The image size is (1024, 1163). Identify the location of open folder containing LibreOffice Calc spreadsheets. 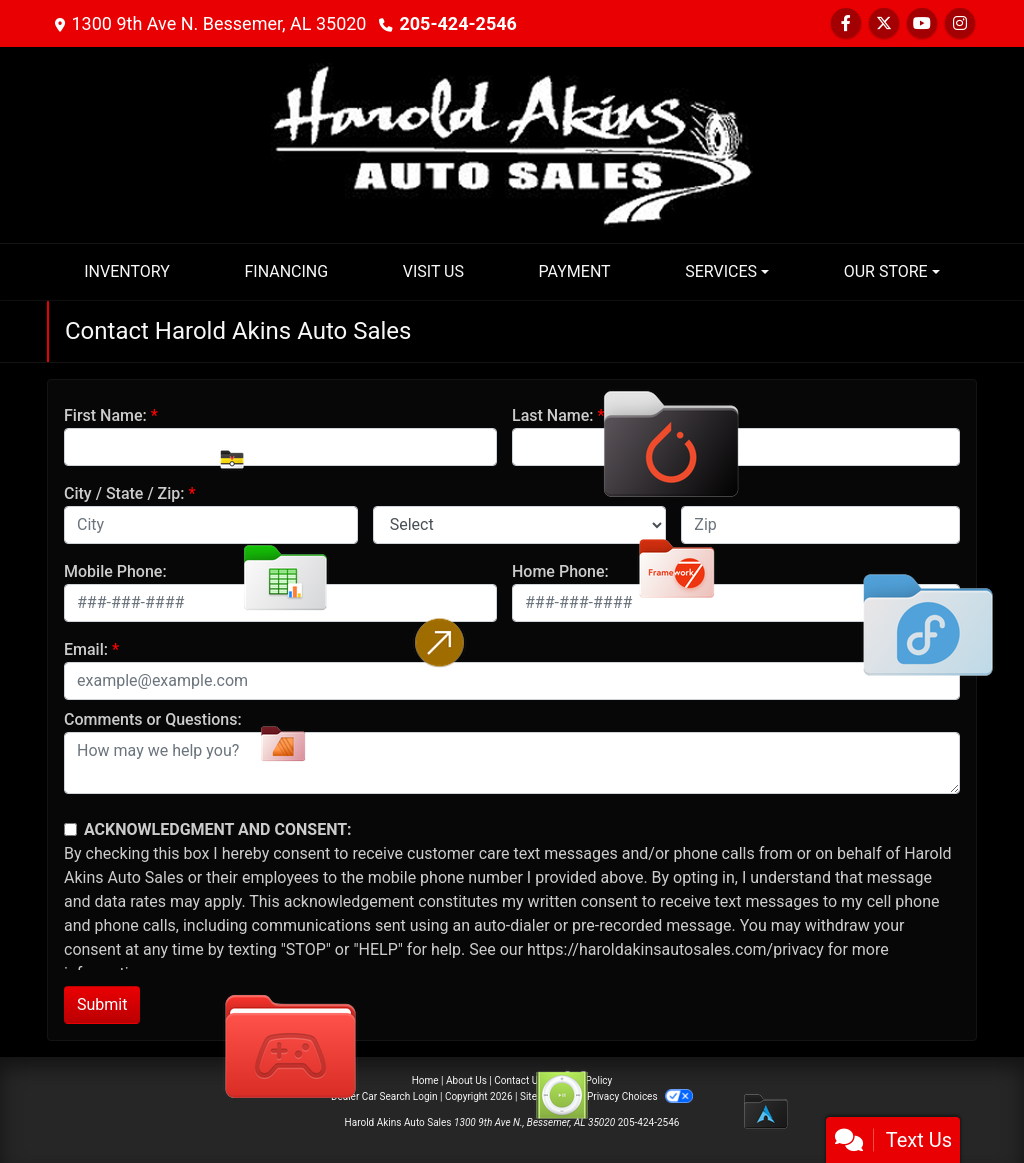
(285, 580).